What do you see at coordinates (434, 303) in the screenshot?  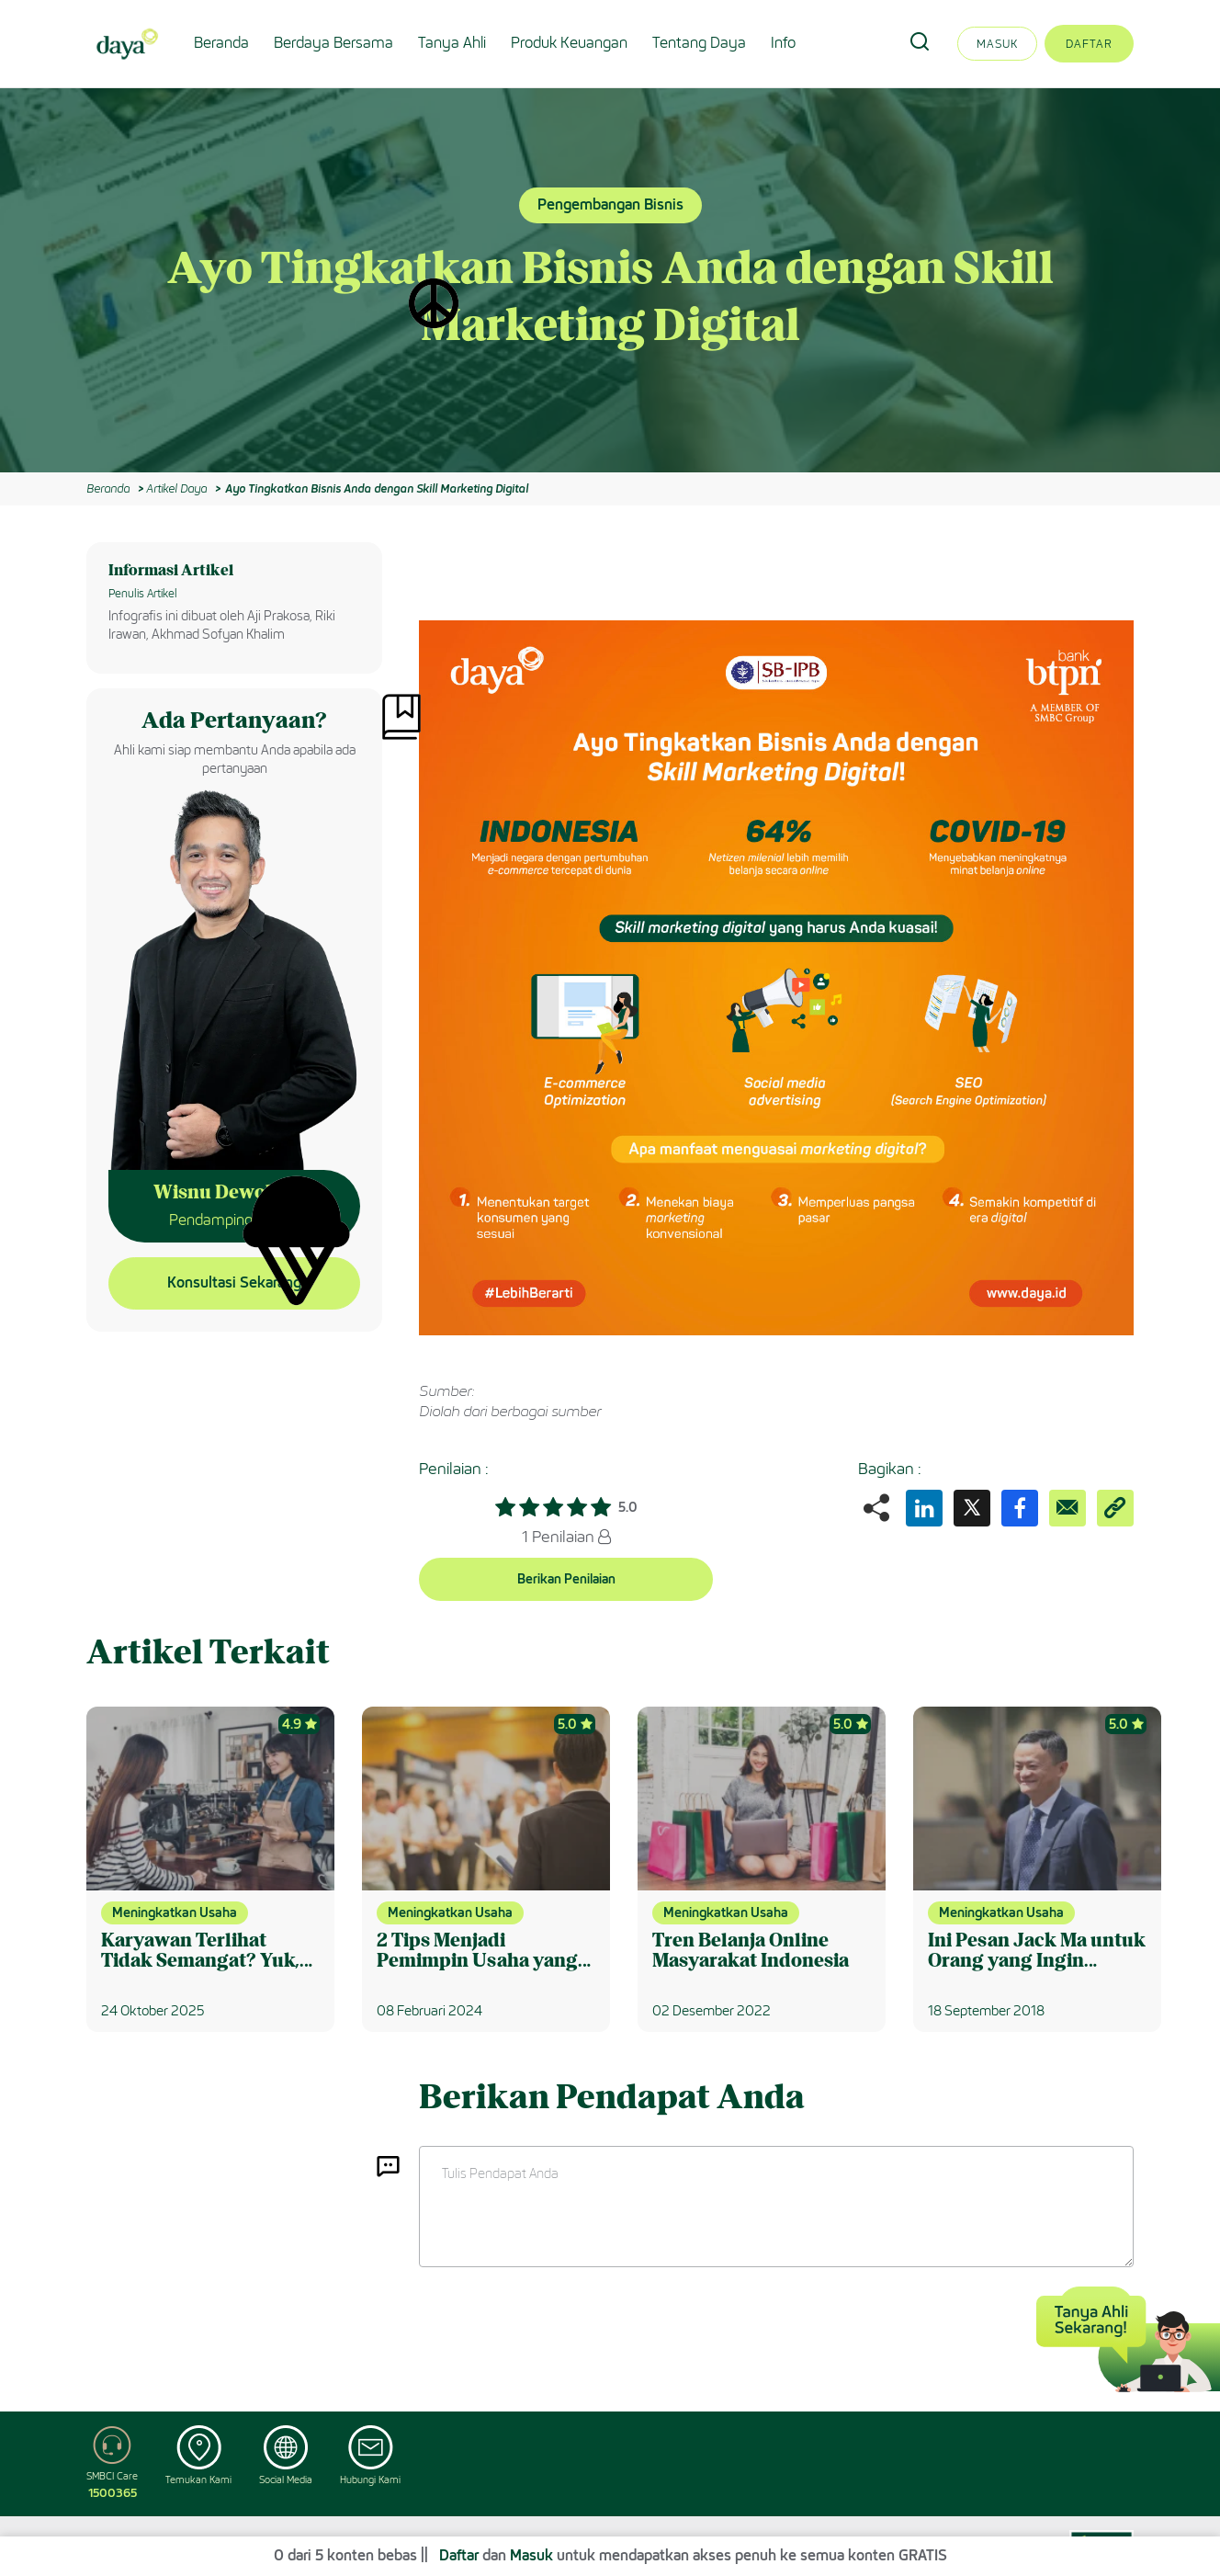 I see `indicates a peaceful or non-violent state` at bounding box center [434, 303].